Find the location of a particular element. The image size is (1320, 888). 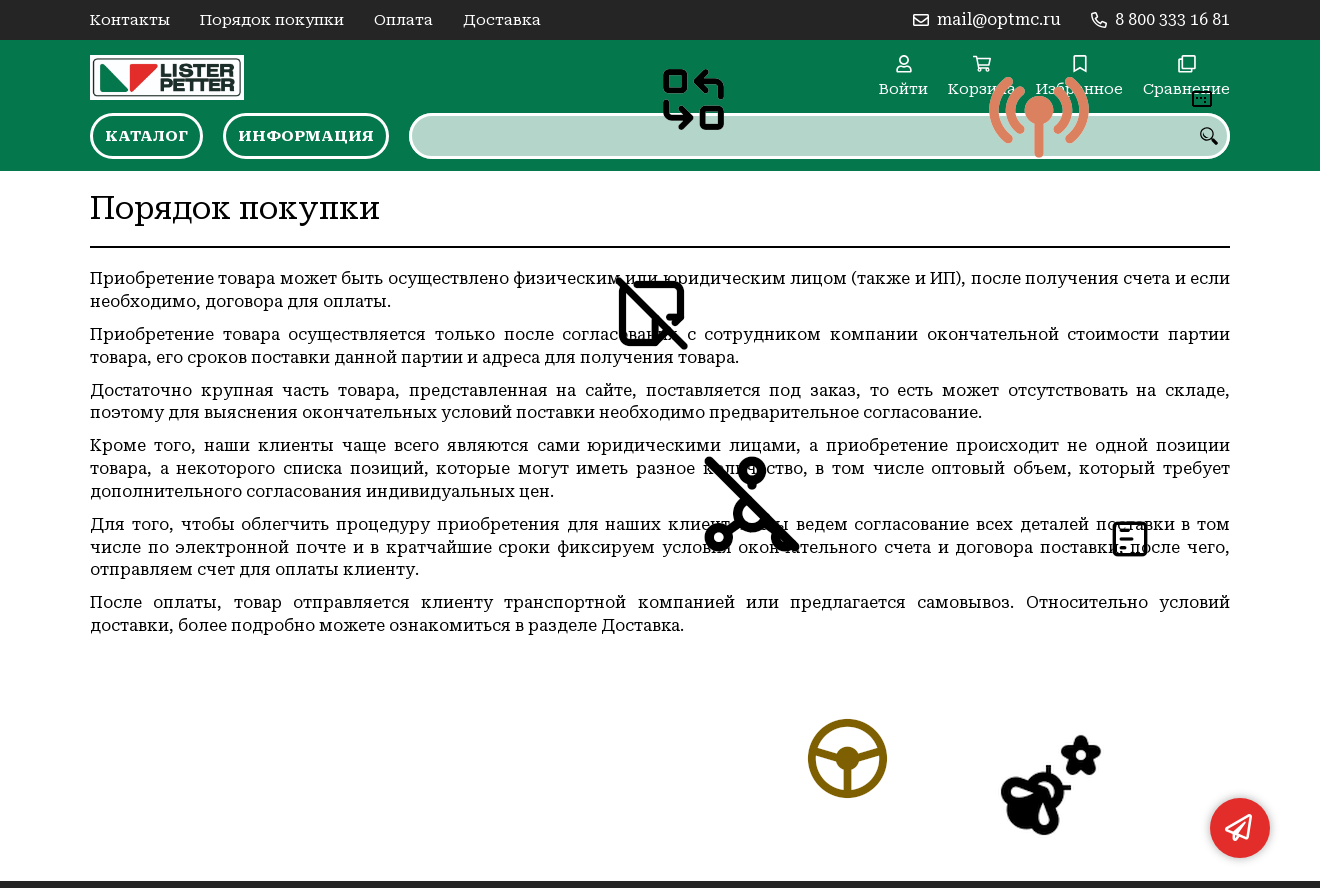

access nature or outdoor-themed emoji is located at coordinates (1051, 785).